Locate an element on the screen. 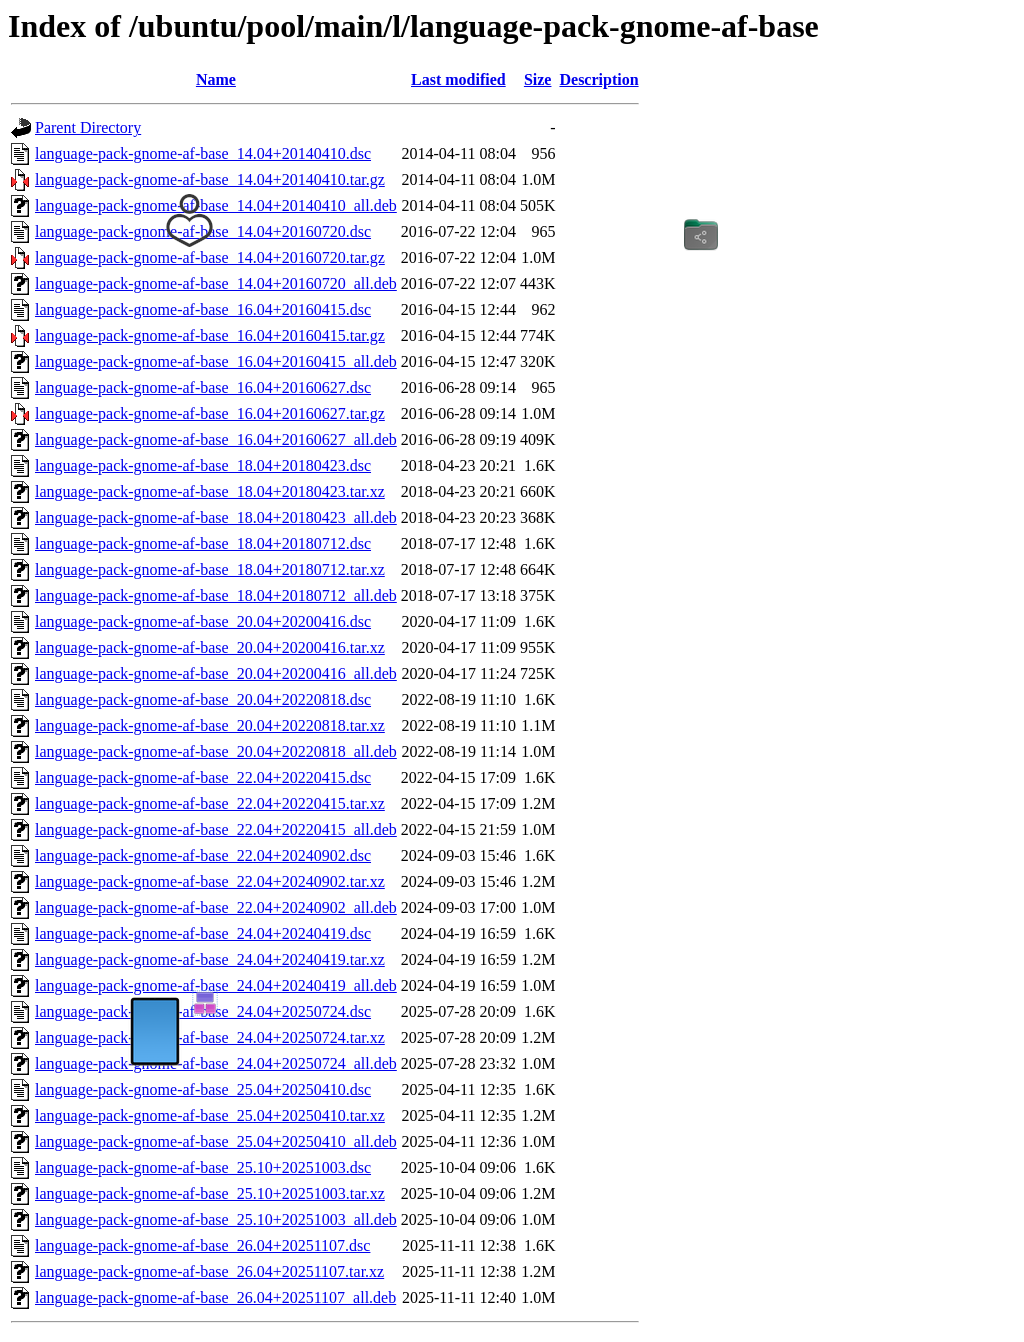 The image size is (1024, 1342). select all items in the current view is located at coordinates (205, 1003).